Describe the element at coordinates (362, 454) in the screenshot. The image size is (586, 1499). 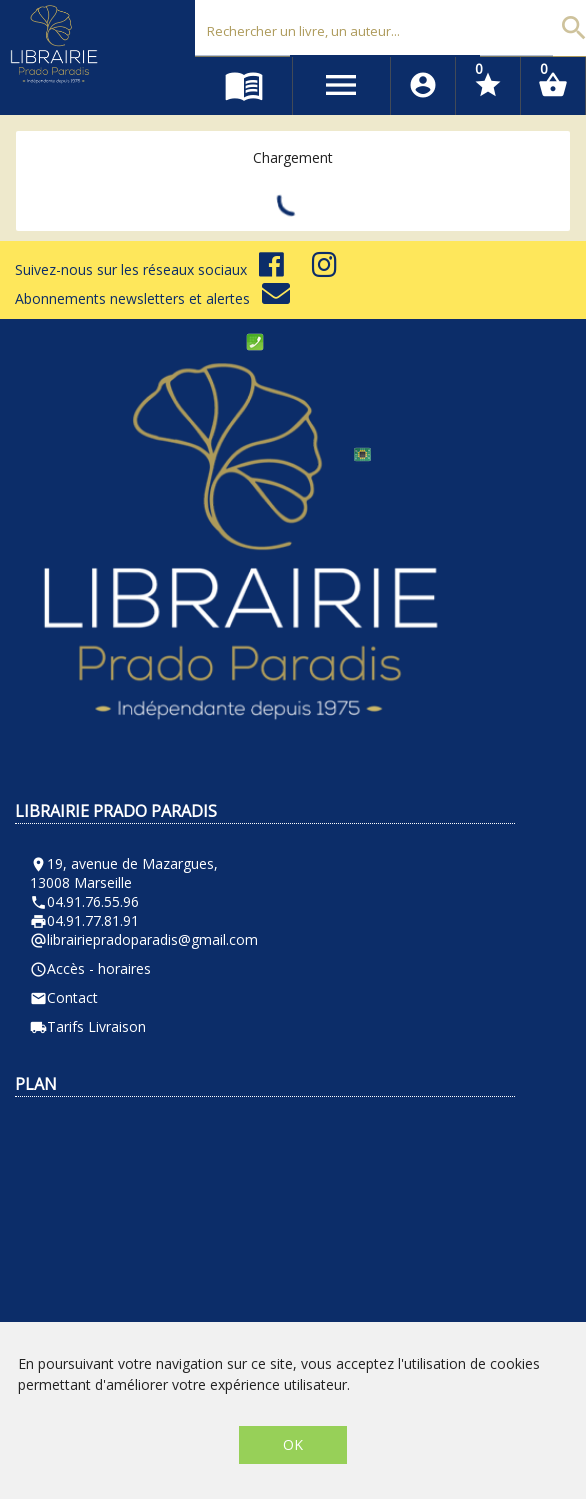
I see `open jockey hardware diagnostics app` at that location.